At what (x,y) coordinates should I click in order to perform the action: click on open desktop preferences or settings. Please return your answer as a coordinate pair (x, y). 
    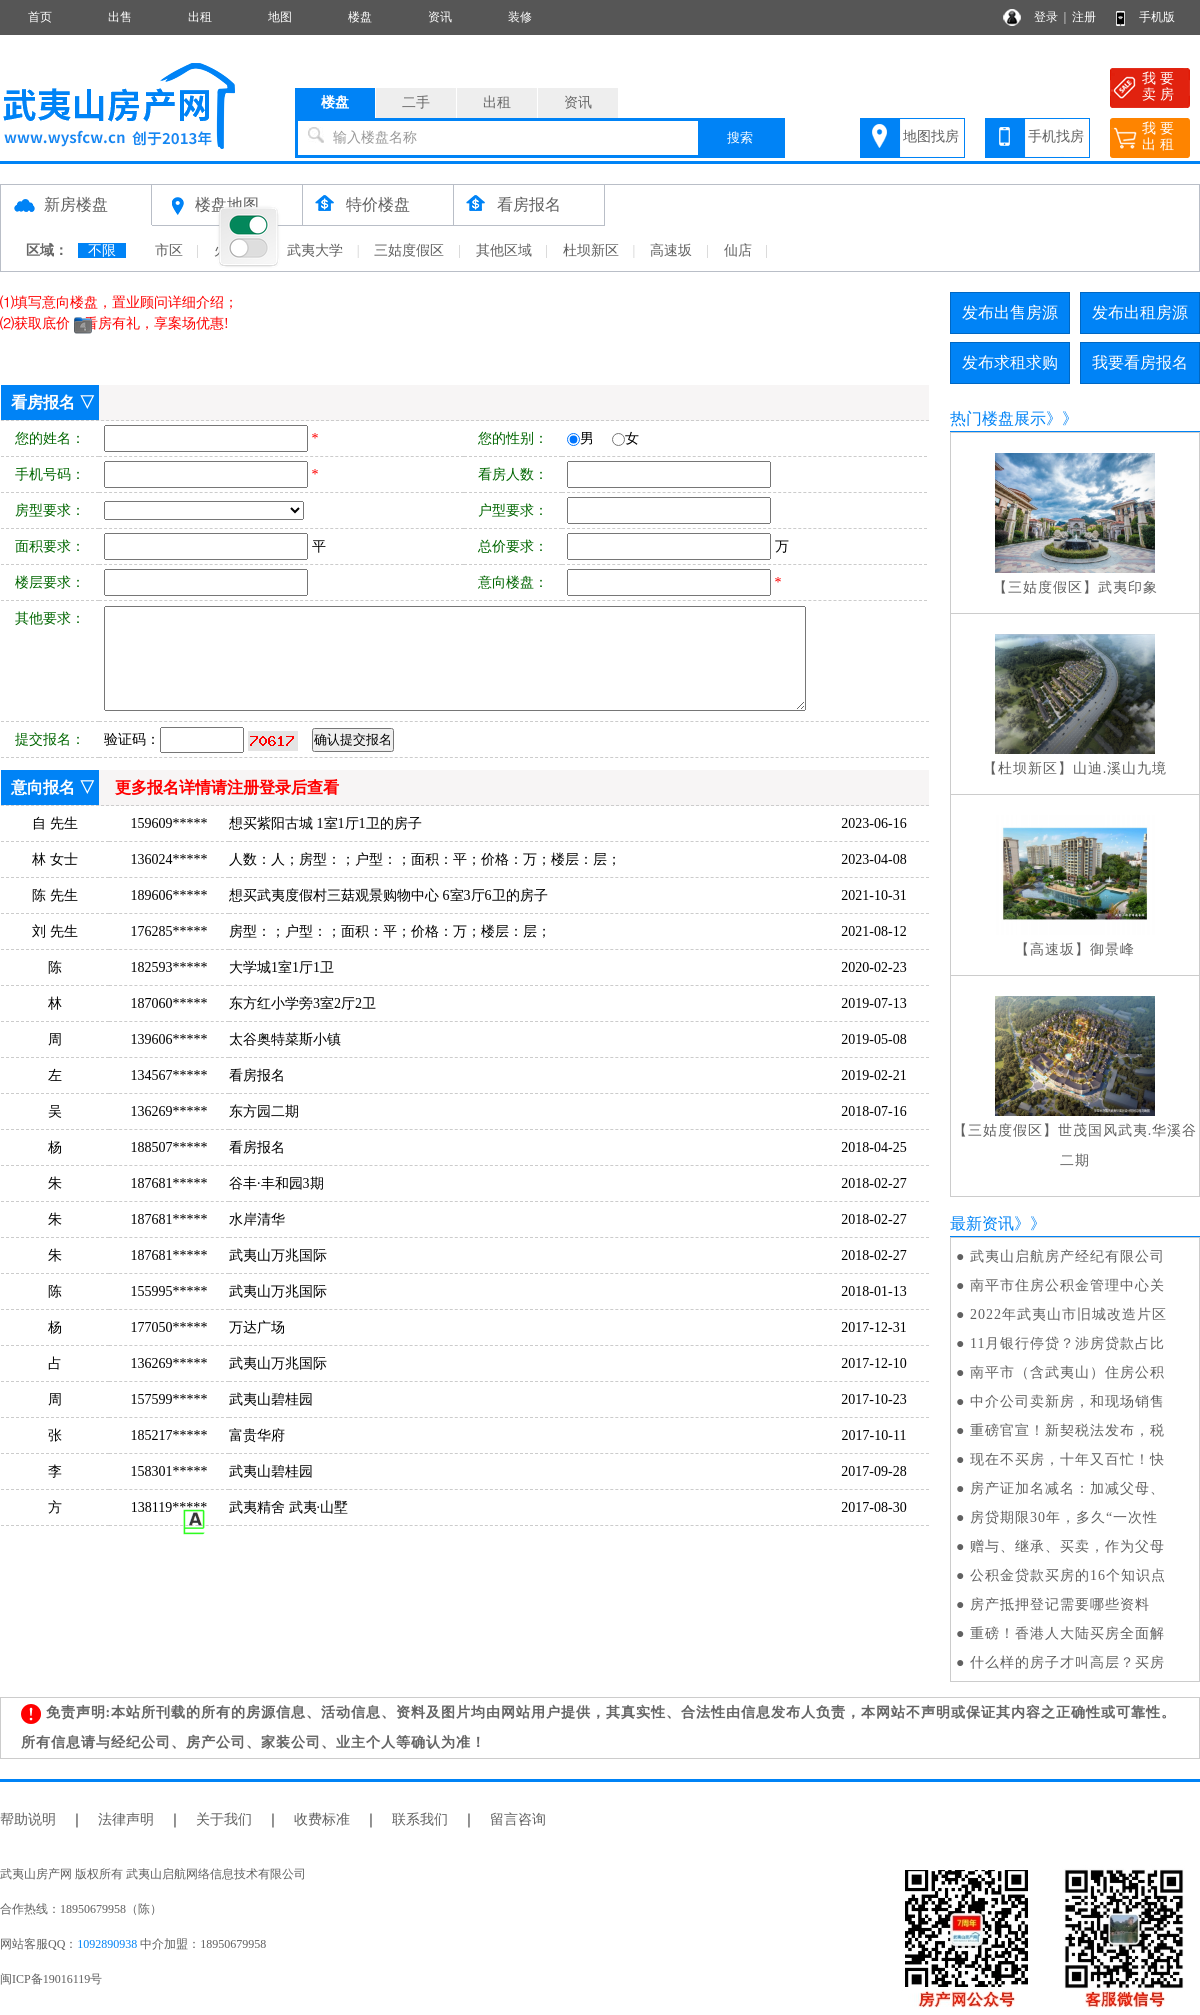
    Looking at the image, I should click on (248, 236).